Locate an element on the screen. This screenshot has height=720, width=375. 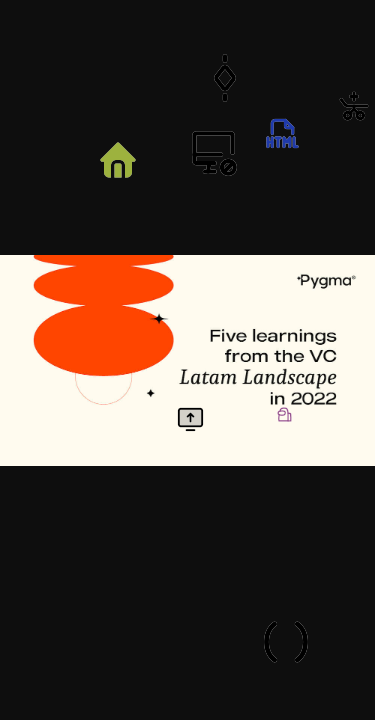
insert parentheses in text or code is located at coordinates (286, 642).